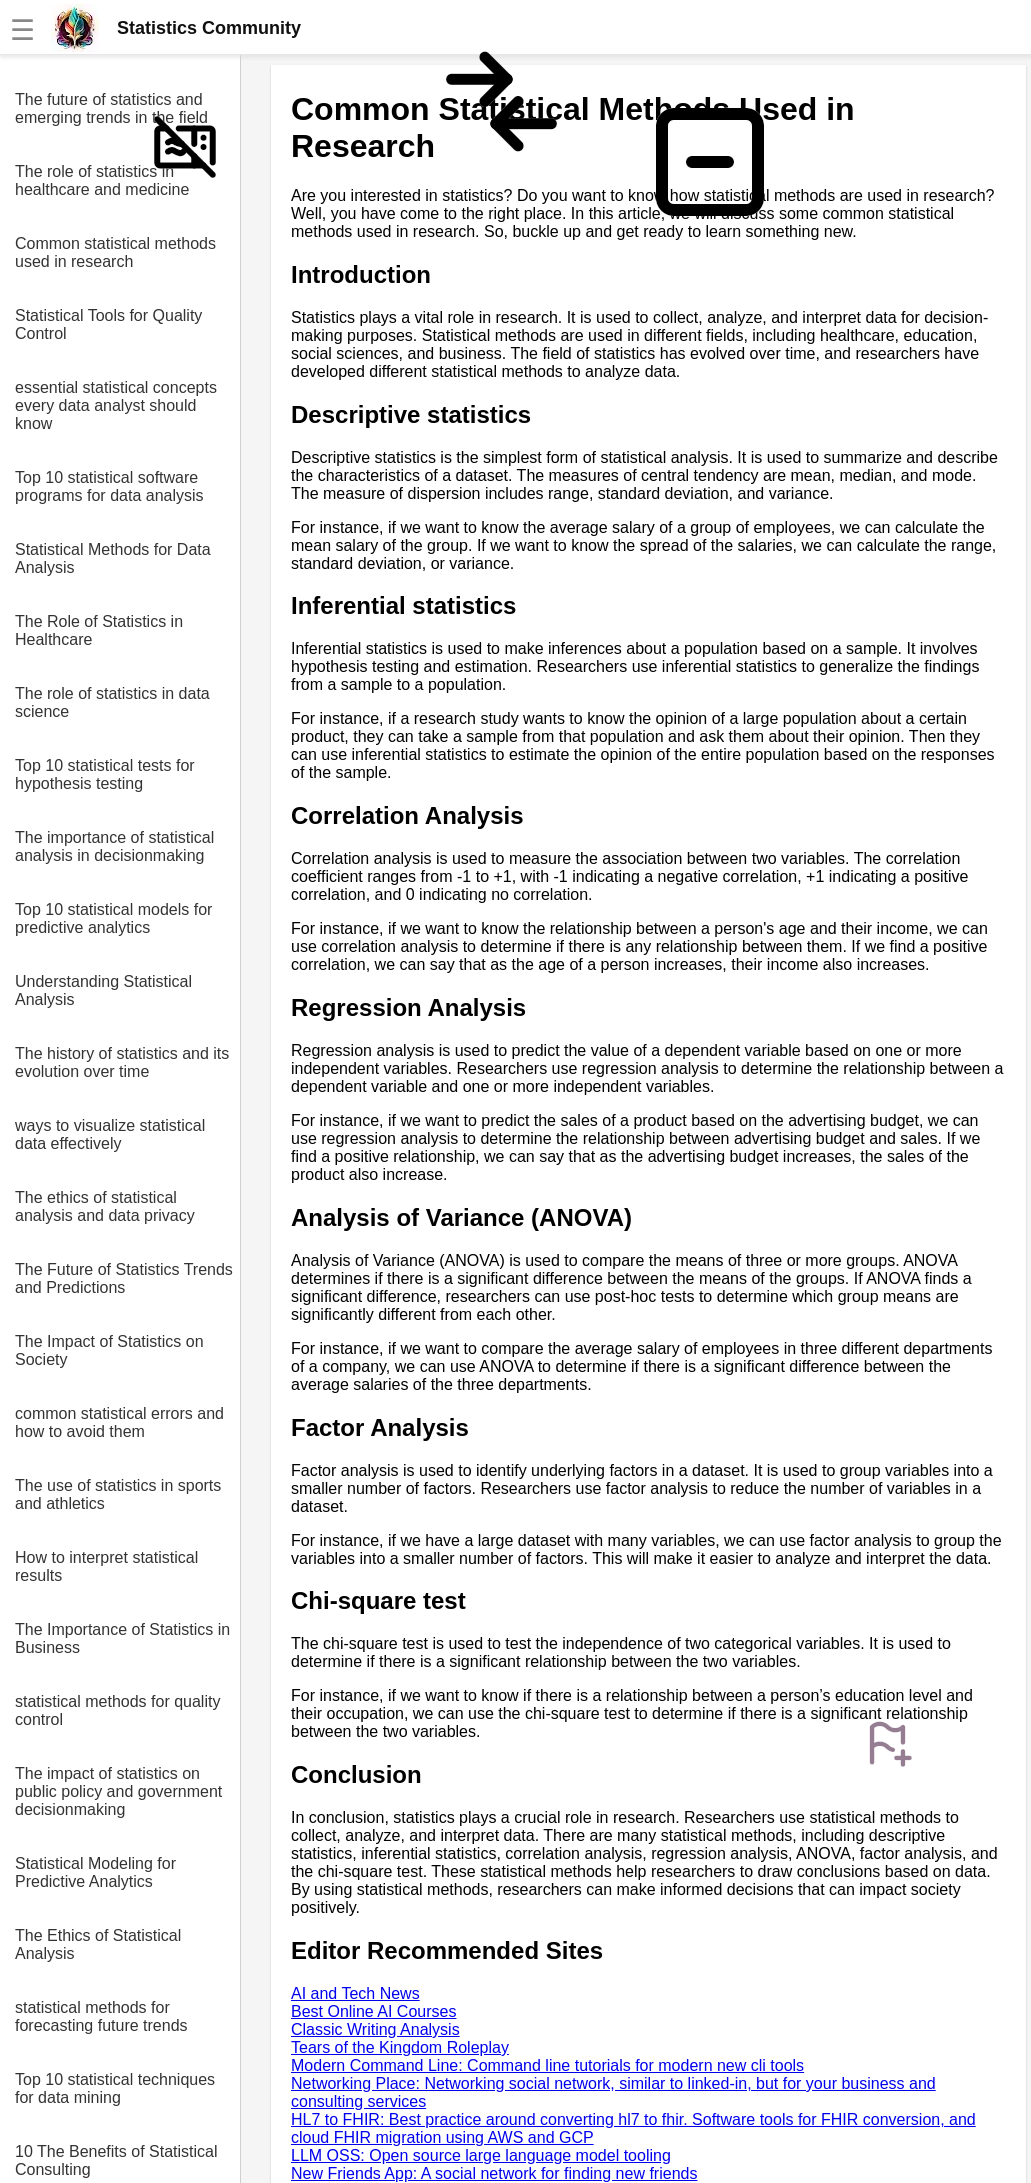 The width and height of the screenshot is (1031, 2183). Describe the element at coordinates (710, 162) in the screenshot. I see `remove an item from a list or selection` at that location.